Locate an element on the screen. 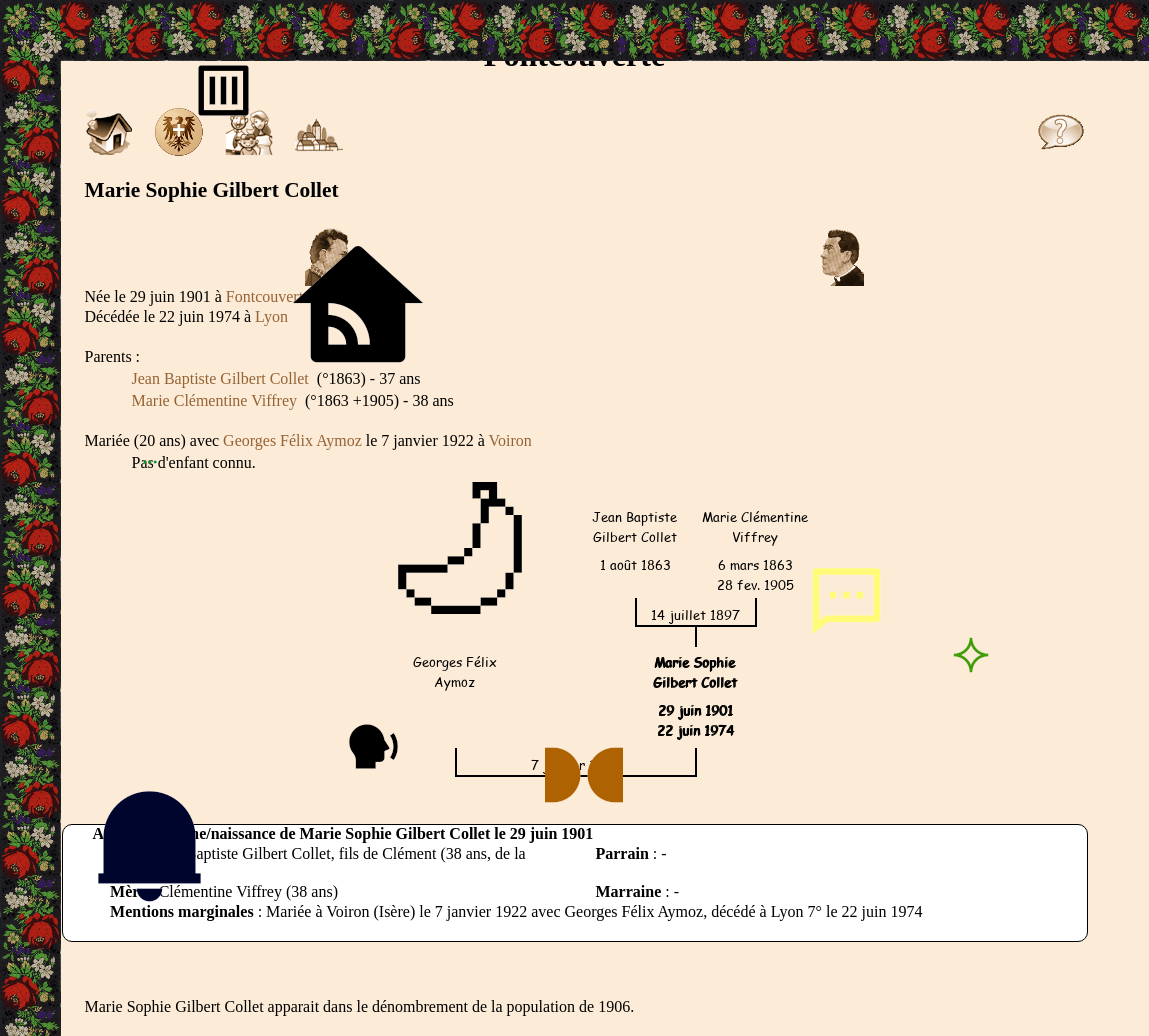 The image size is (1149, 1036). activate text-to-speech or voice output is located at coordinates (373, 746).